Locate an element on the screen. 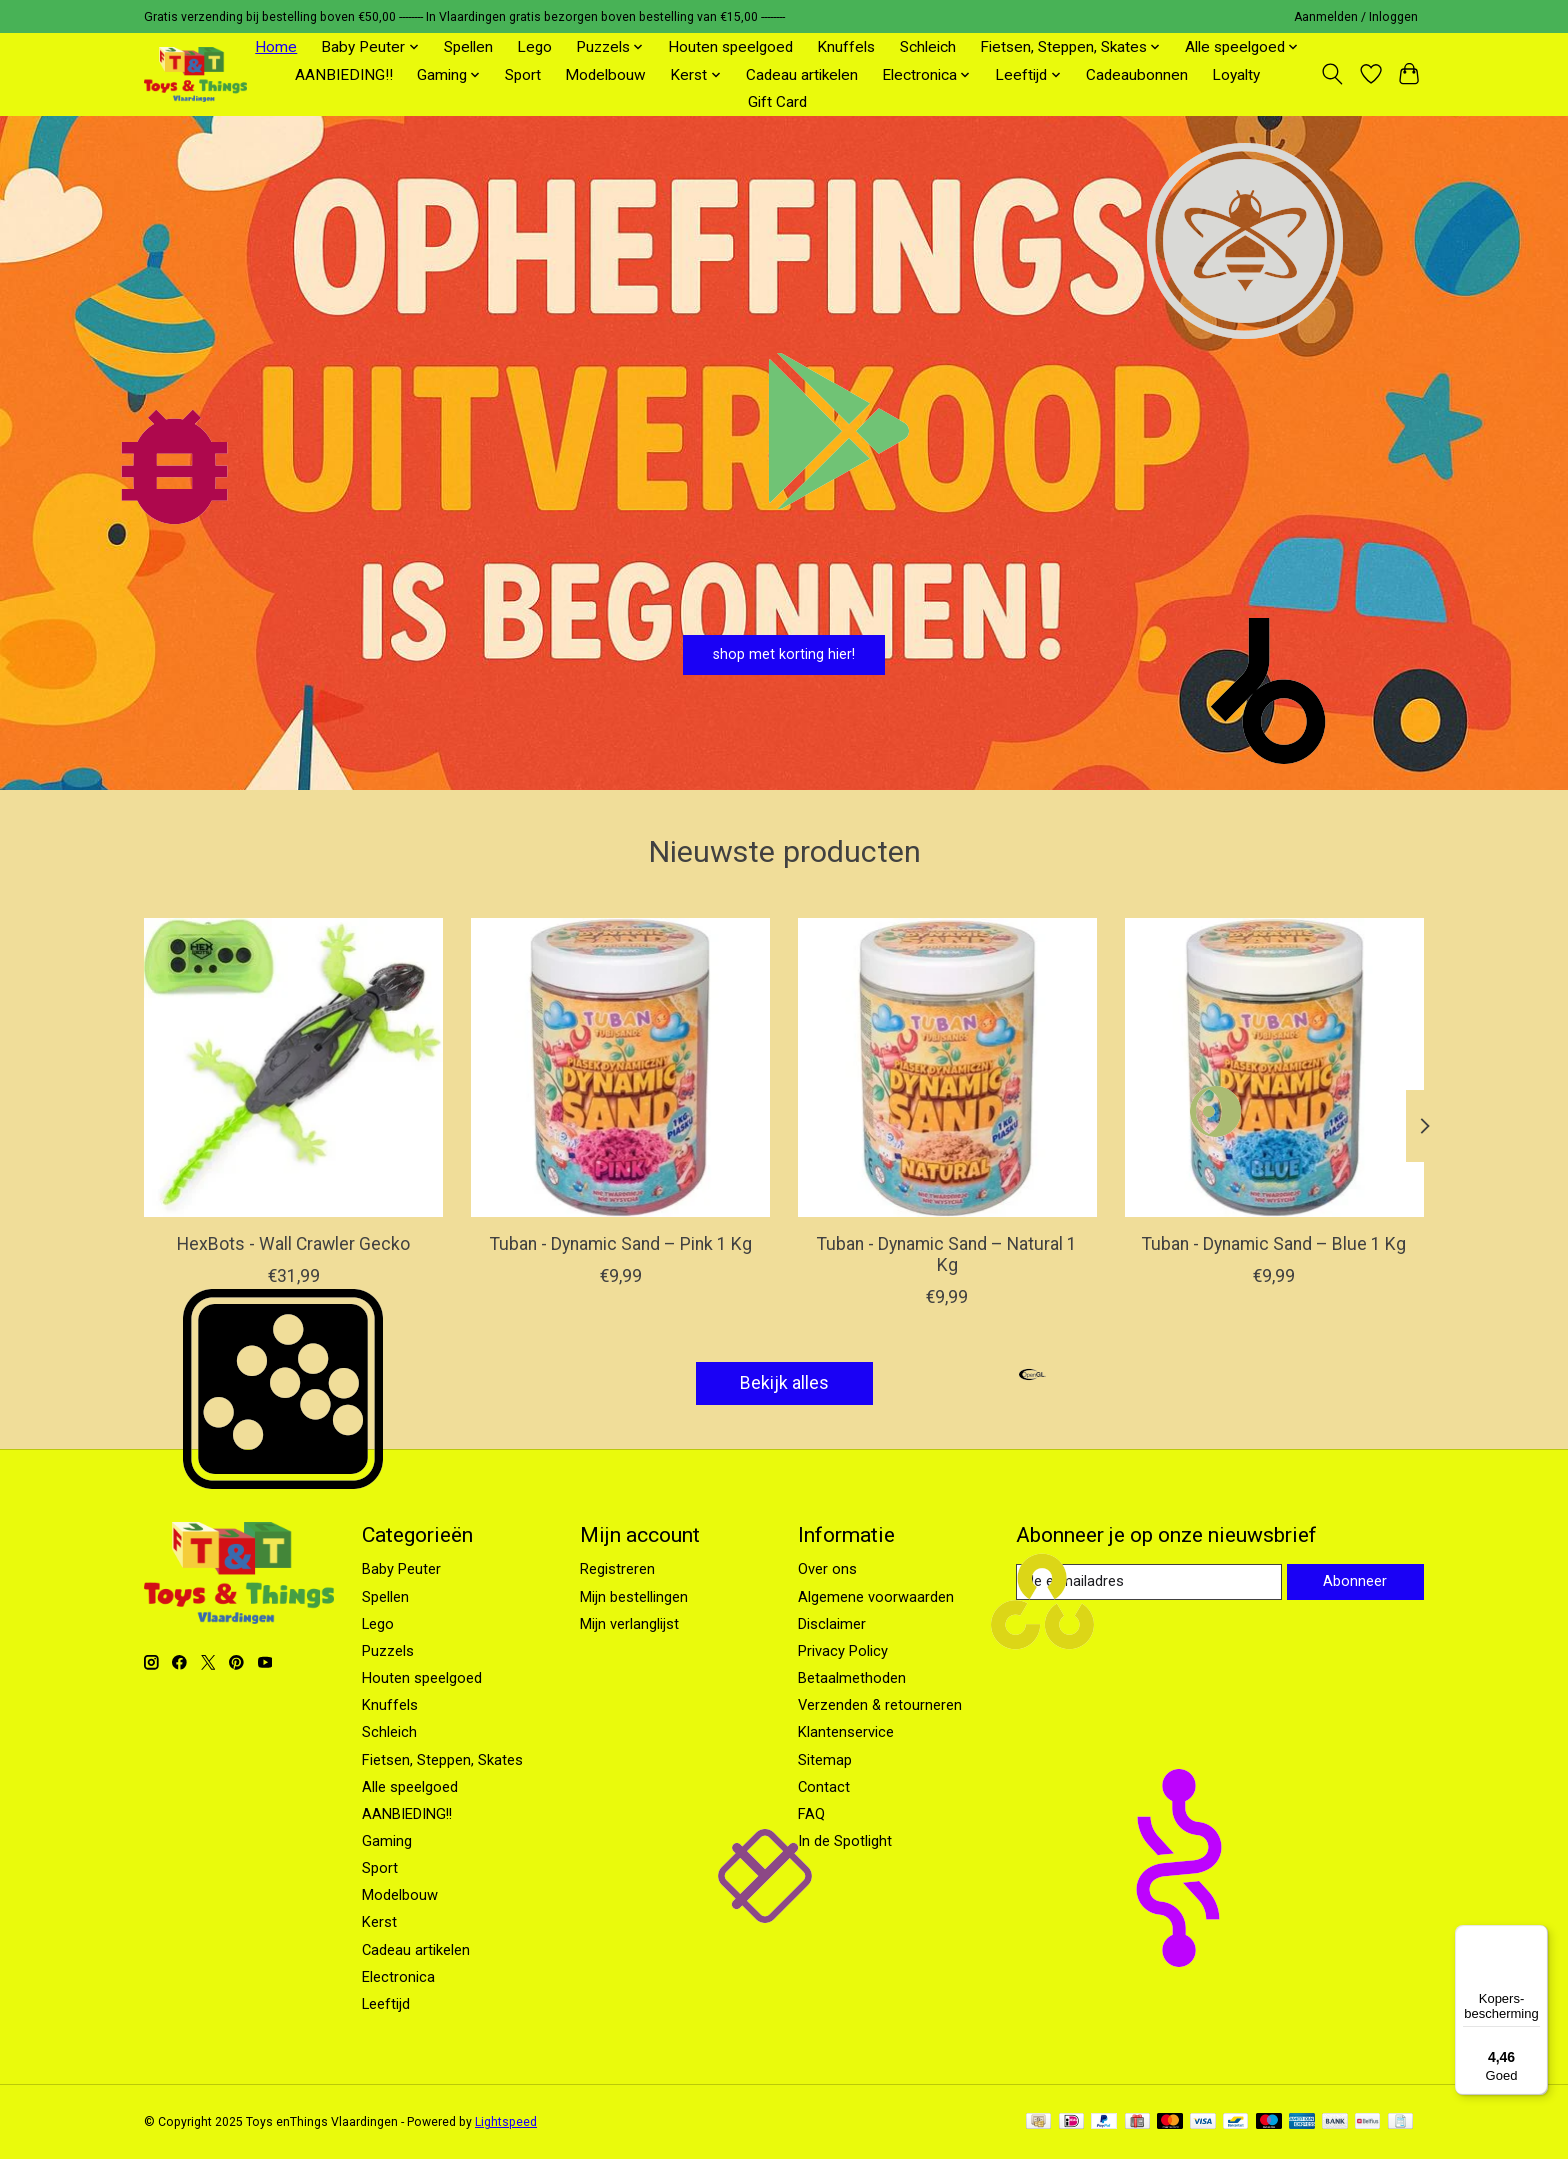  OpenCV computer vision library logo is located at coordinates (1042, 1601).